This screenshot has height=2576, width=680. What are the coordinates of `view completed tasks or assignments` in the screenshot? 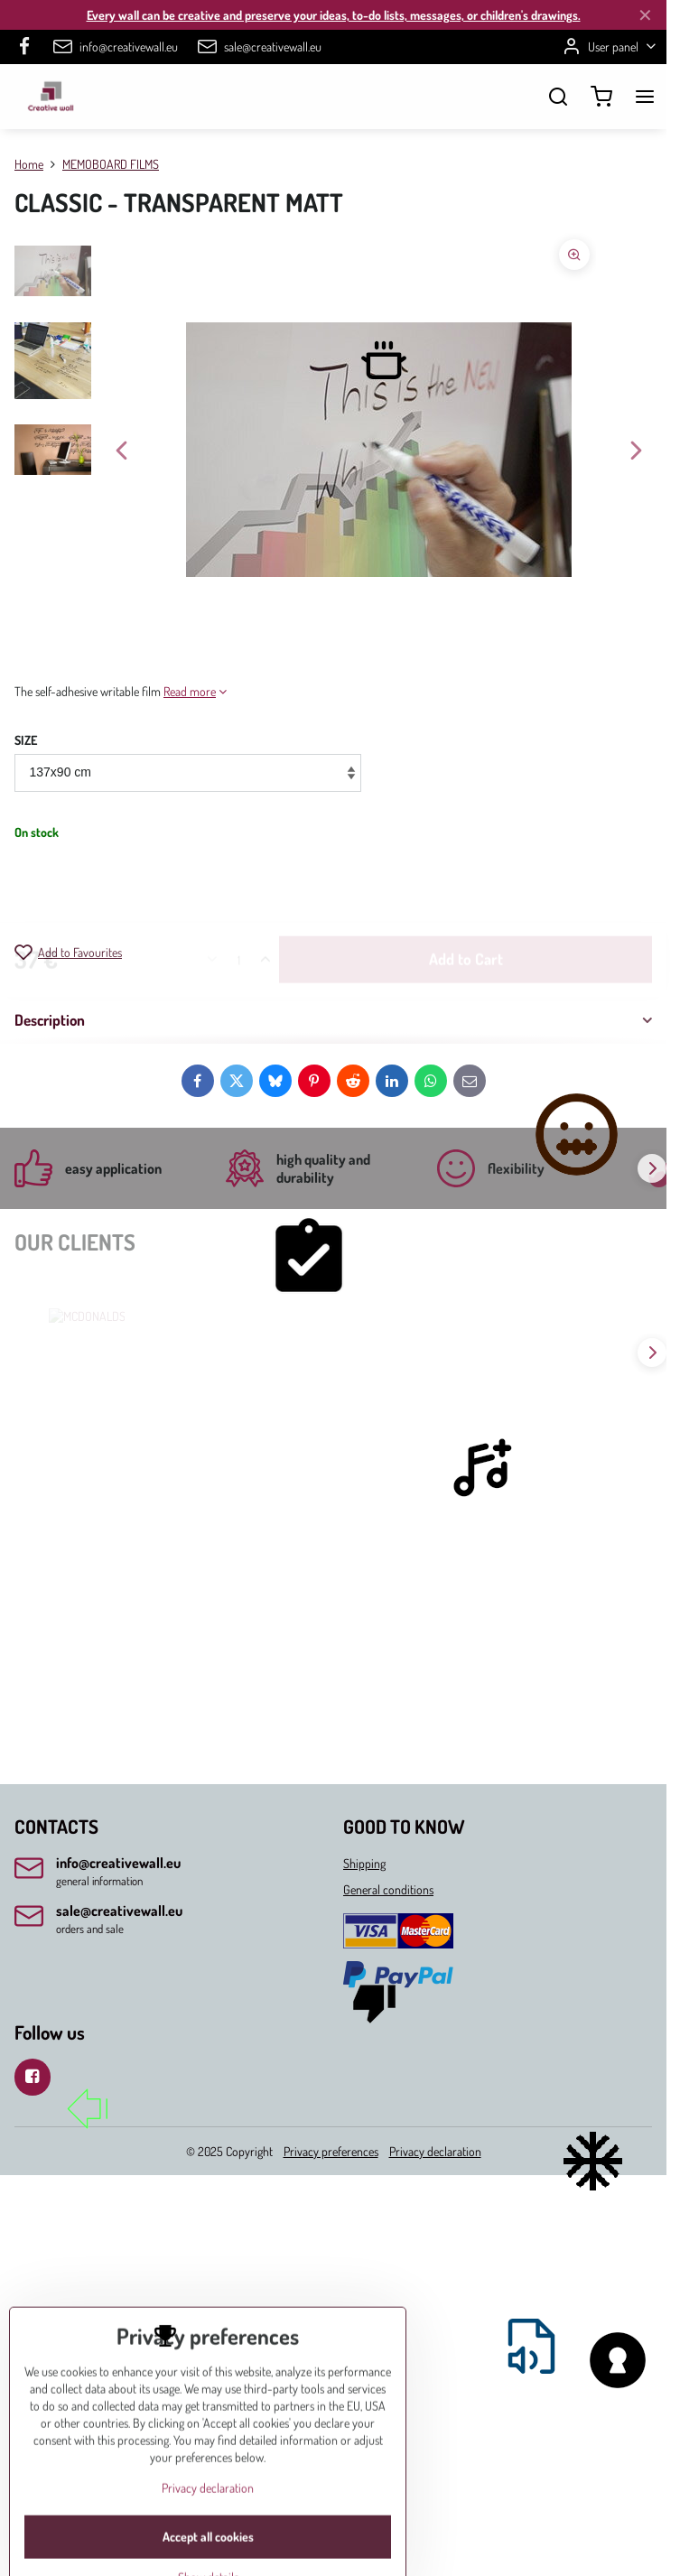 It's located at (309, 1259).